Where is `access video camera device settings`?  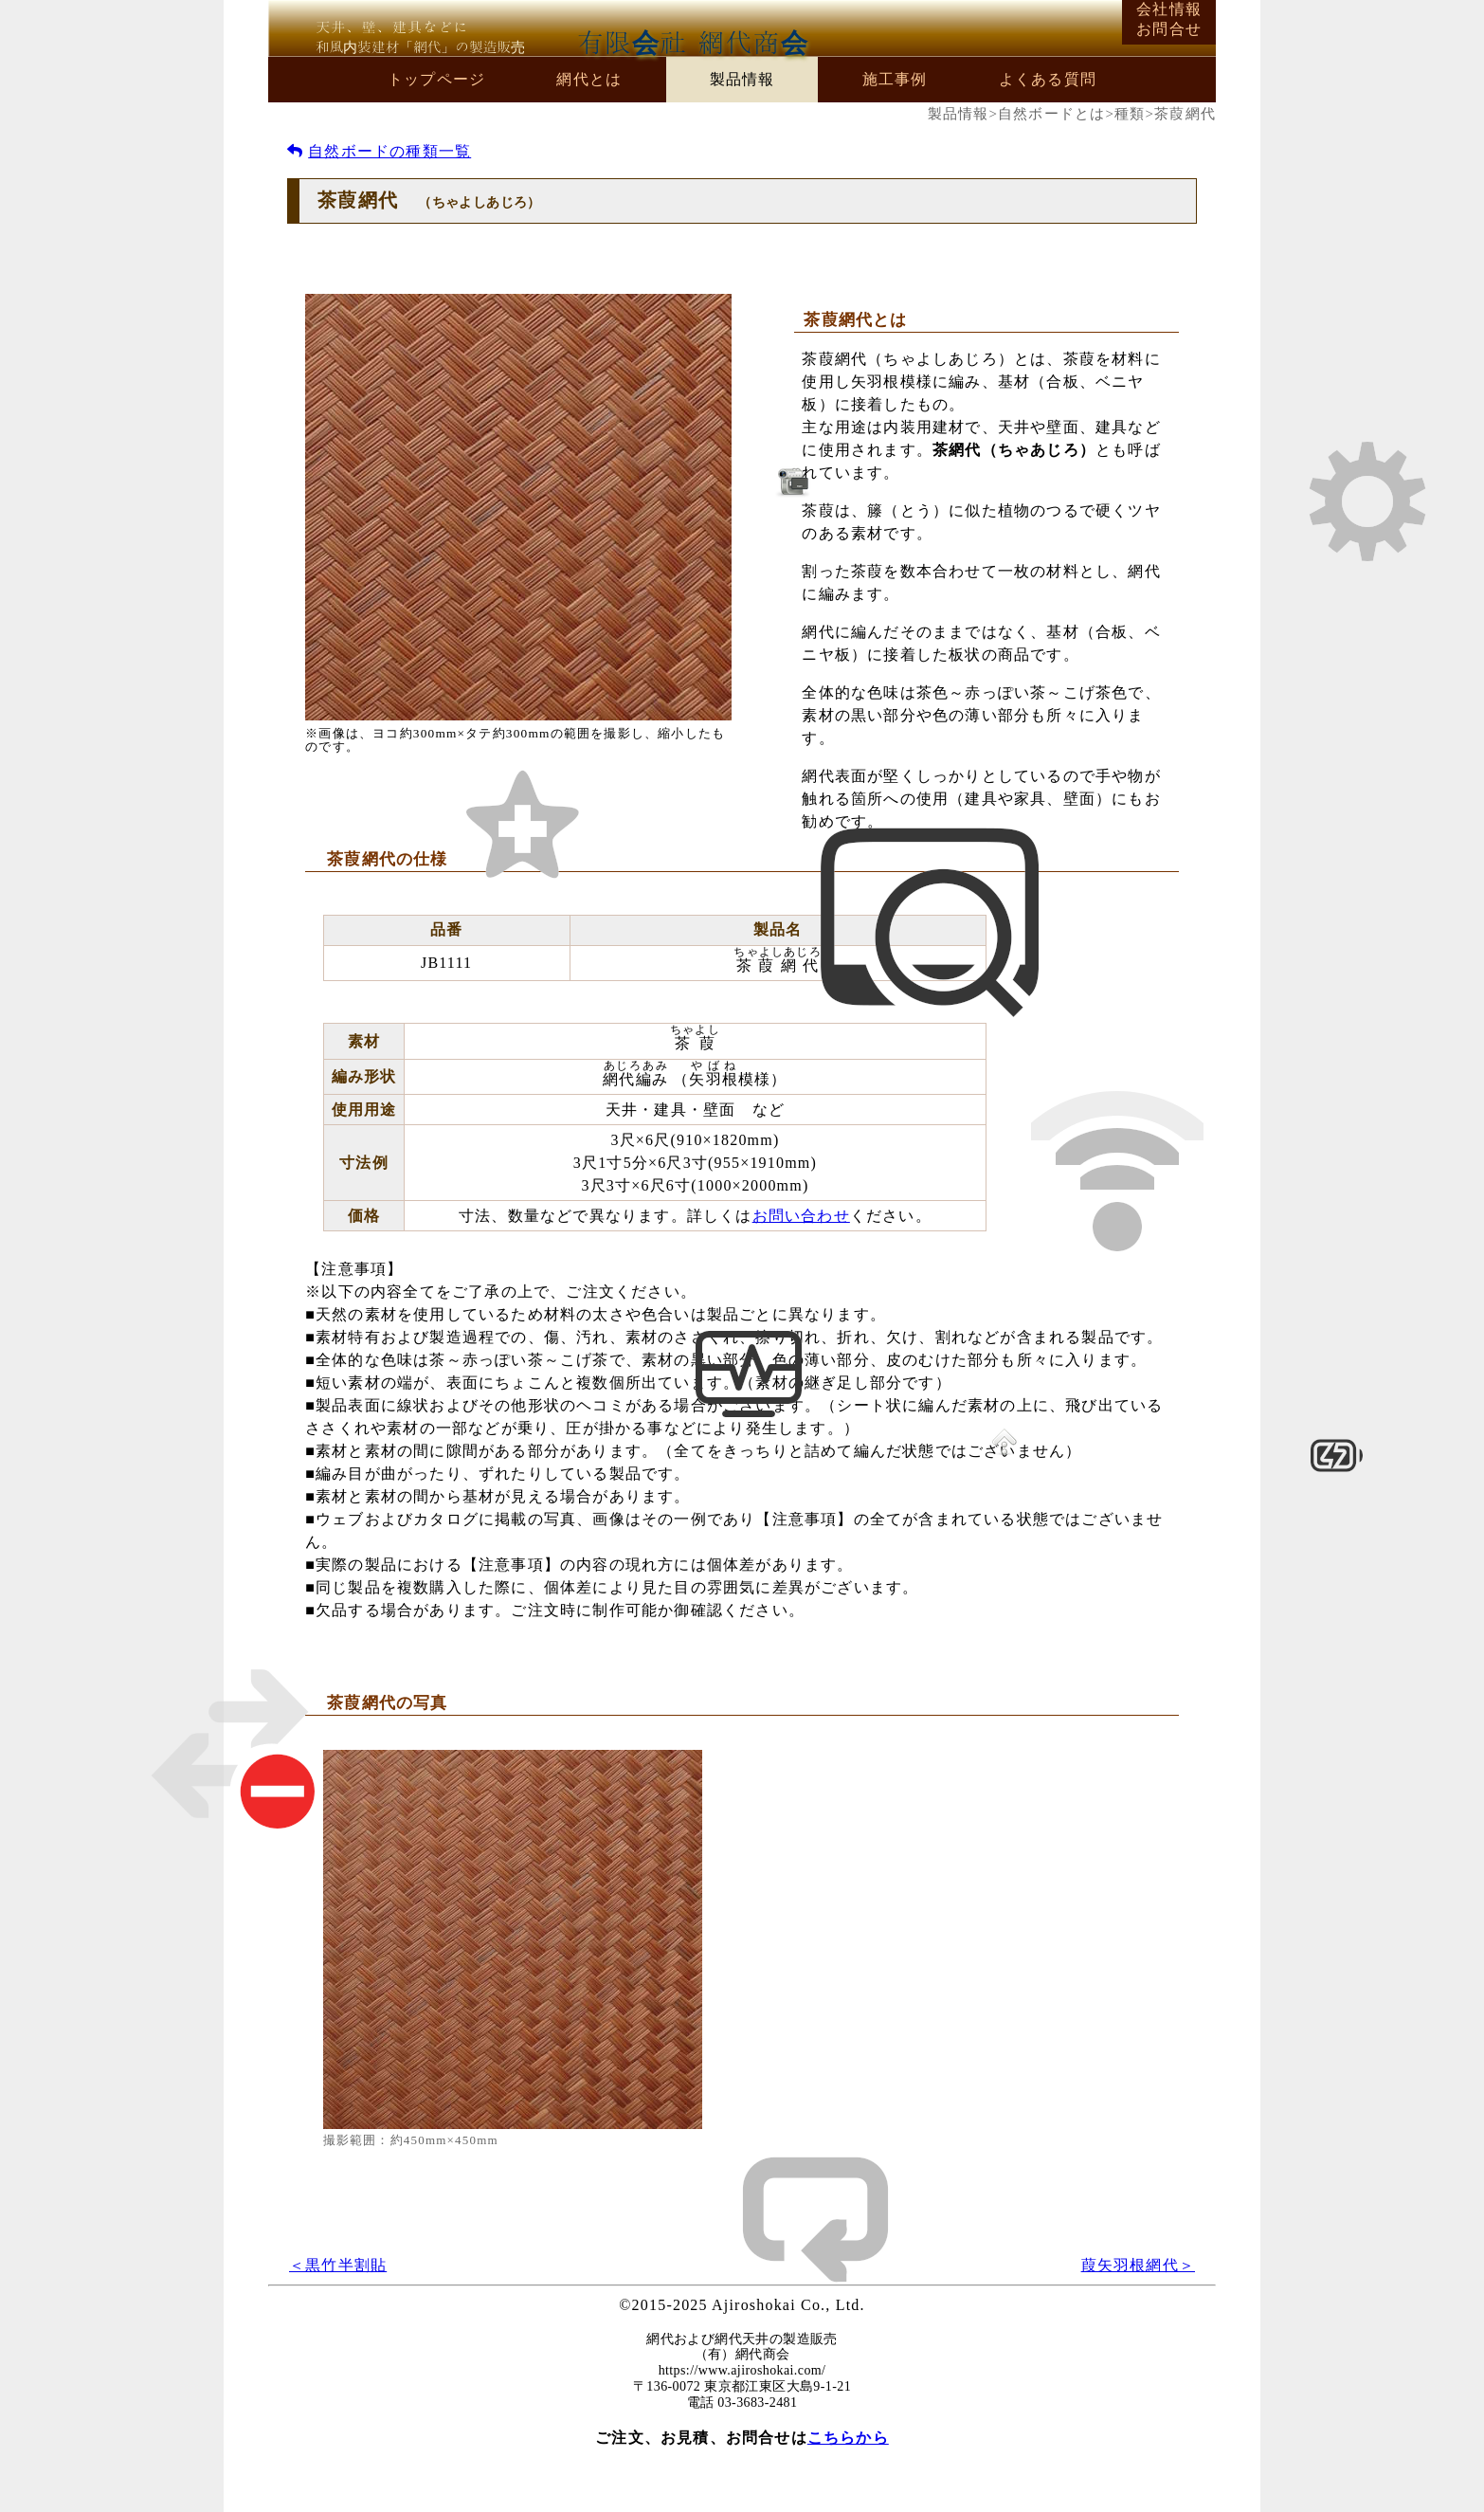
access video camera device settings is located at coordinates (792, 482).